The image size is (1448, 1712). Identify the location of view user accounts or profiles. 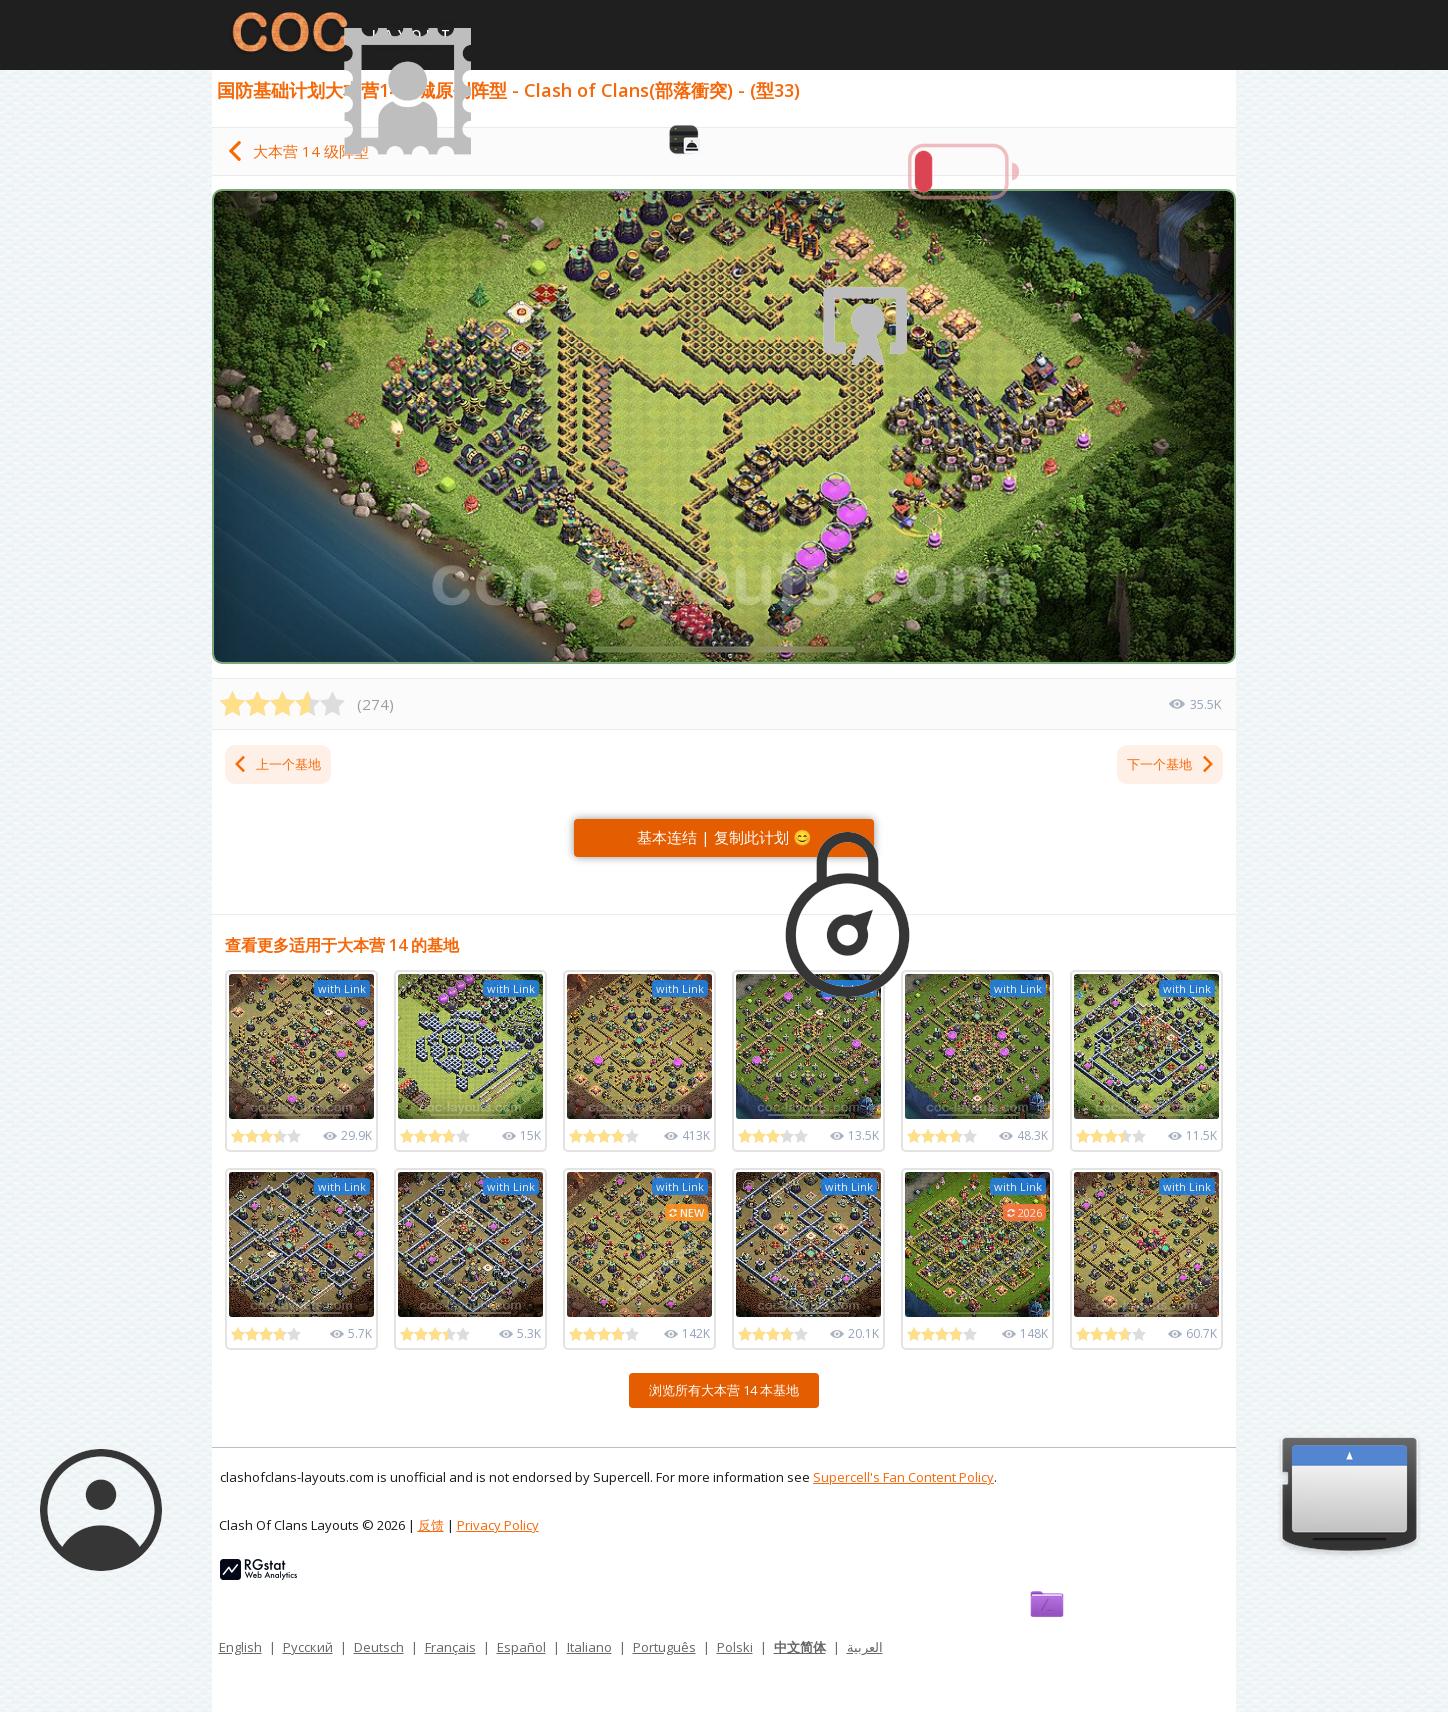
(101, 1510).